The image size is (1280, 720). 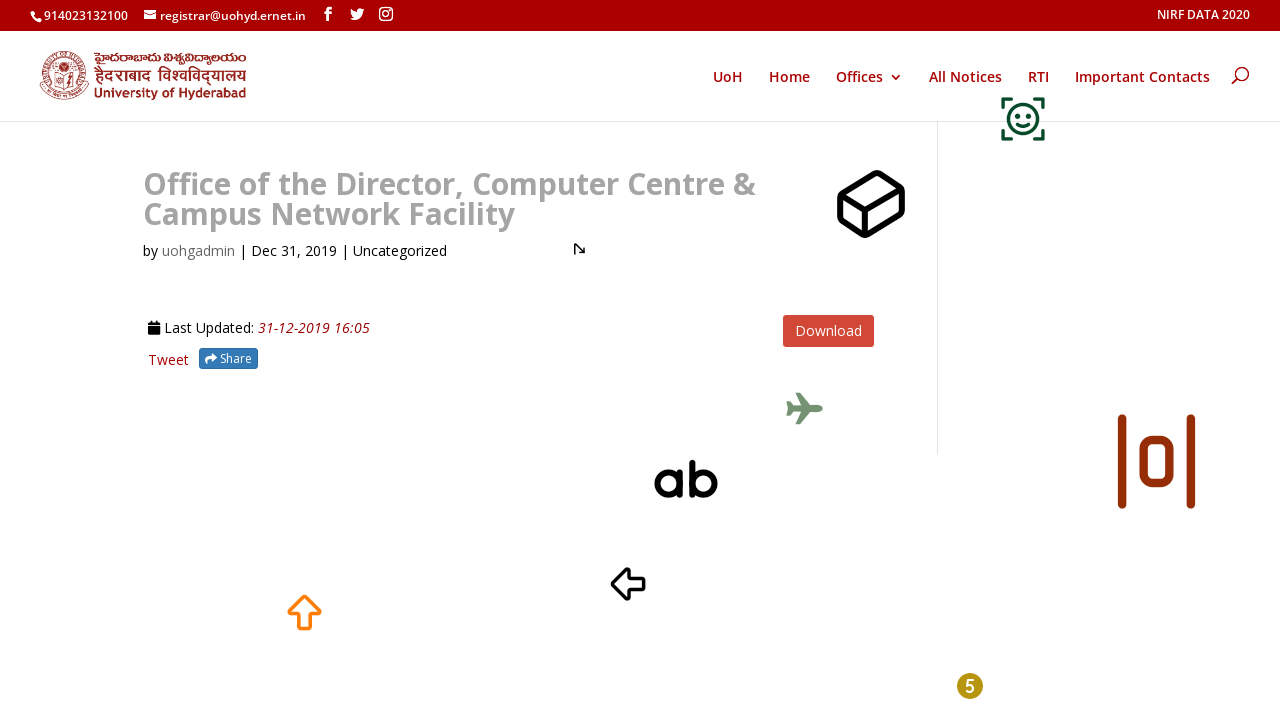 I want to click on scan face to unlock or authenticate, so click(x=1023, y=119).